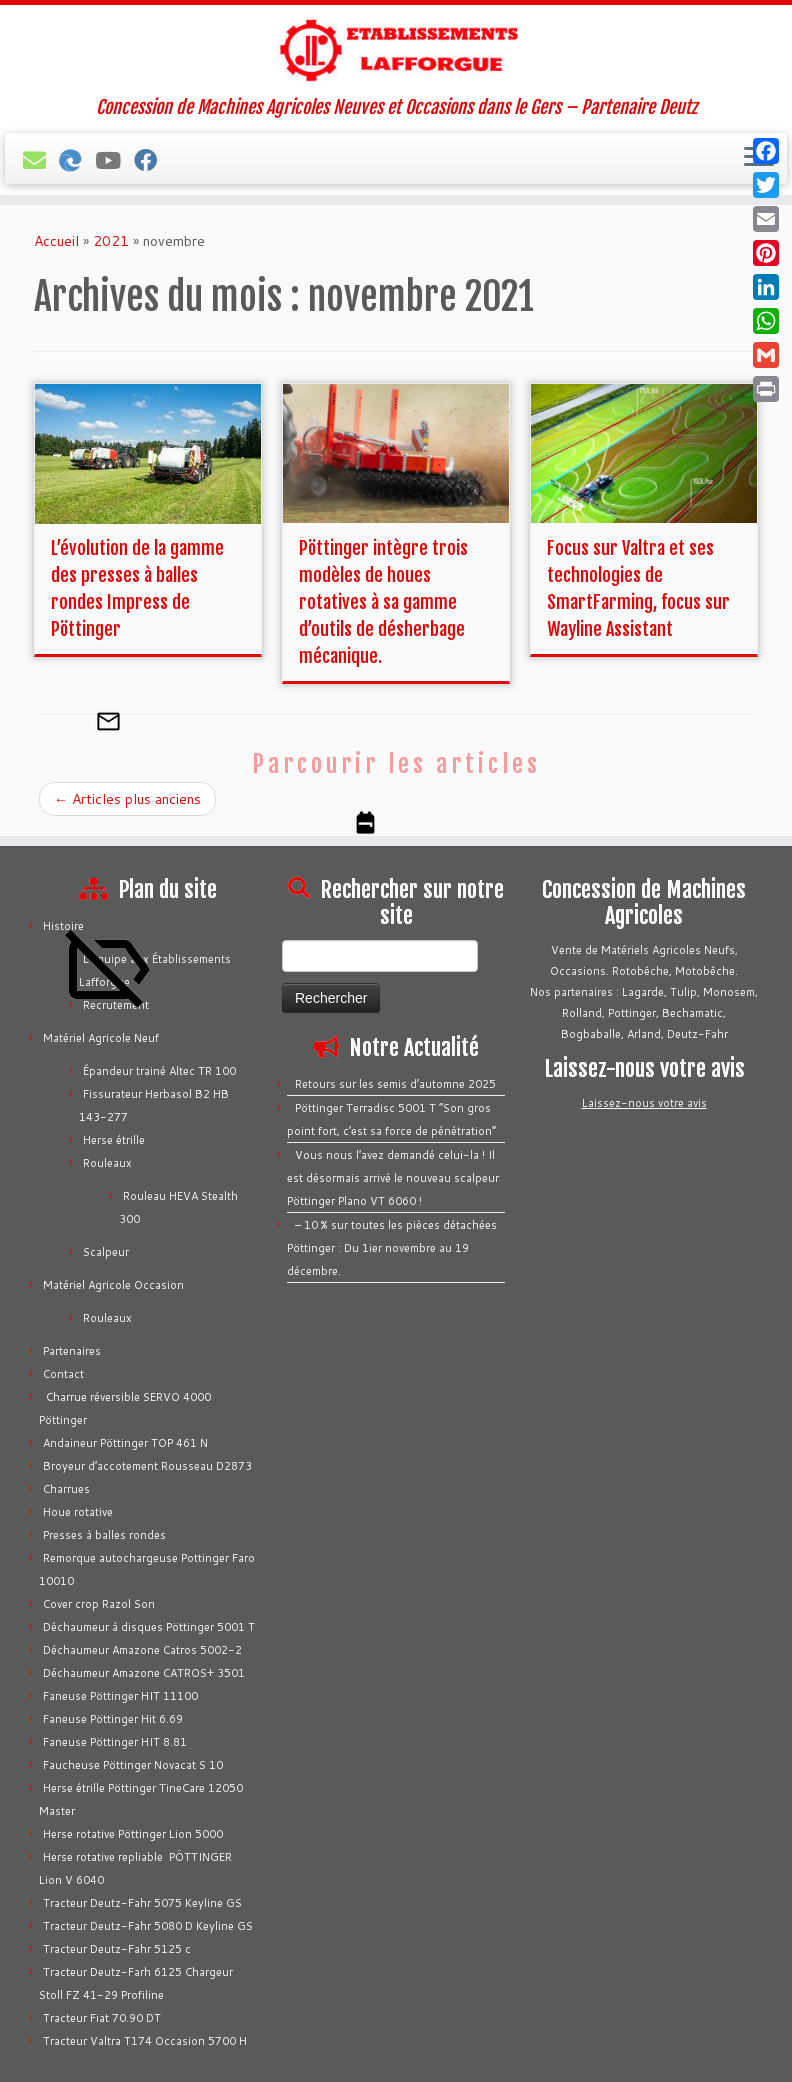 This screenshot has height=2082, width=792. Describe the element at coordinates (365, 822) in the screenshot. I see `access your backpack or bag inventory` at that location.